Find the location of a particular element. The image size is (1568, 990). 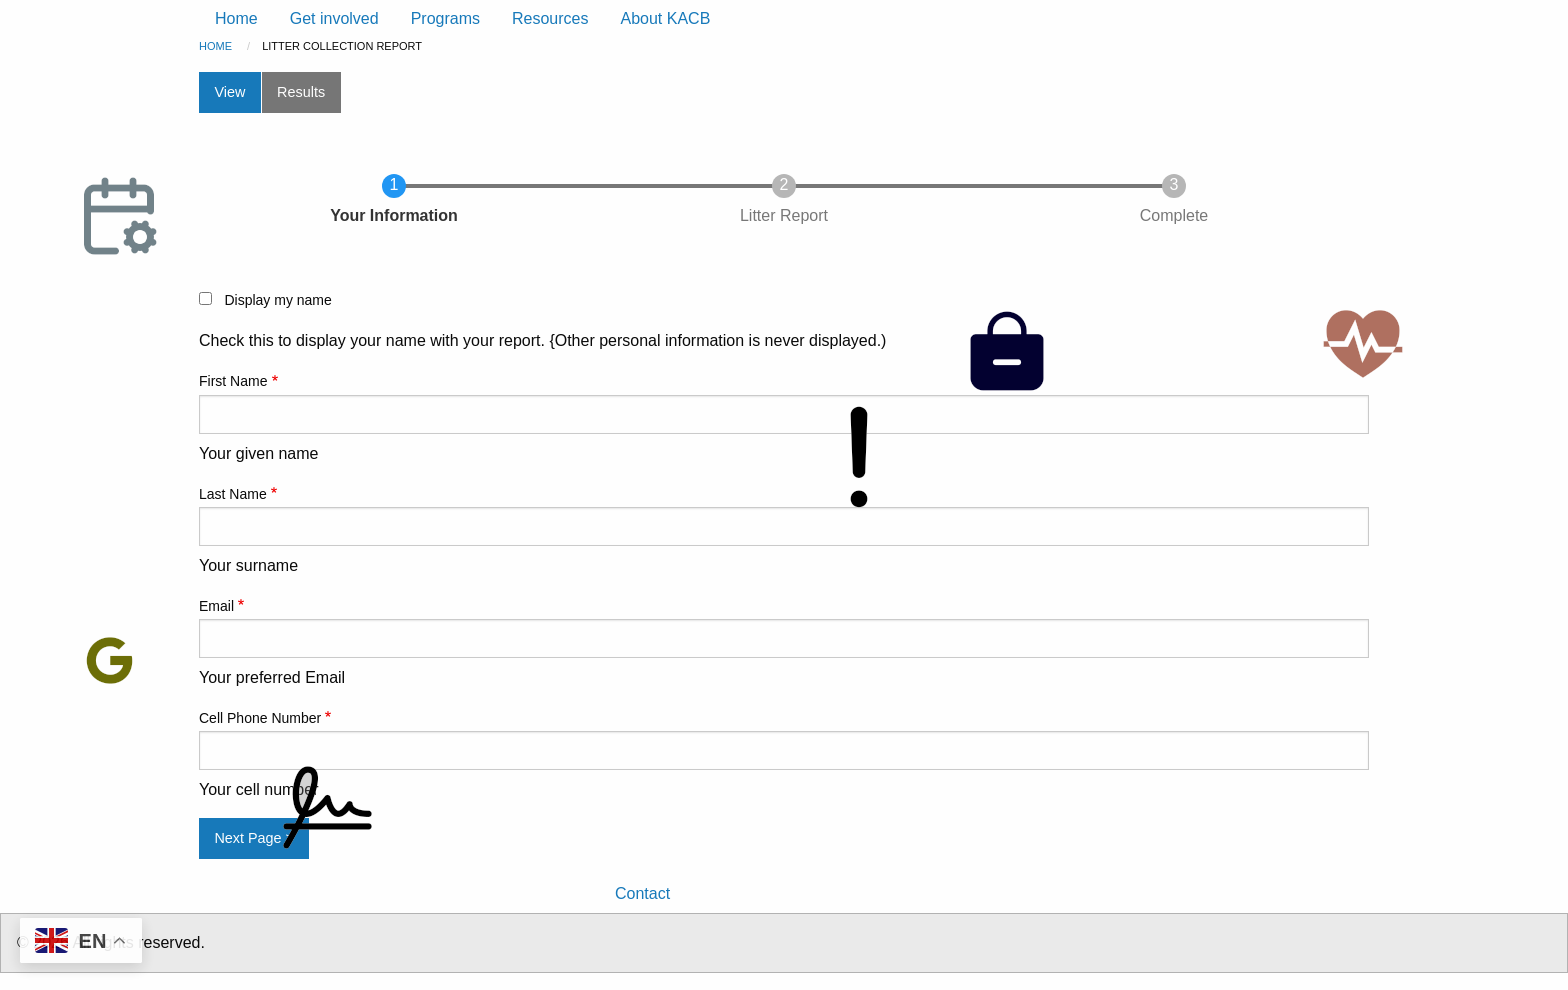

track your fitness and health metrics is located at coordinates (1363, 344).